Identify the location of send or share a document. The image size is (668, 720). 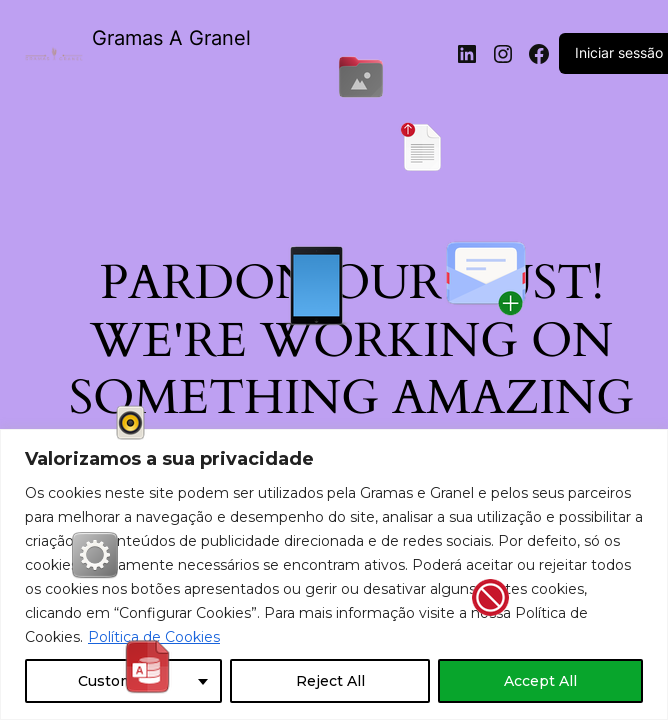
(422, 147).